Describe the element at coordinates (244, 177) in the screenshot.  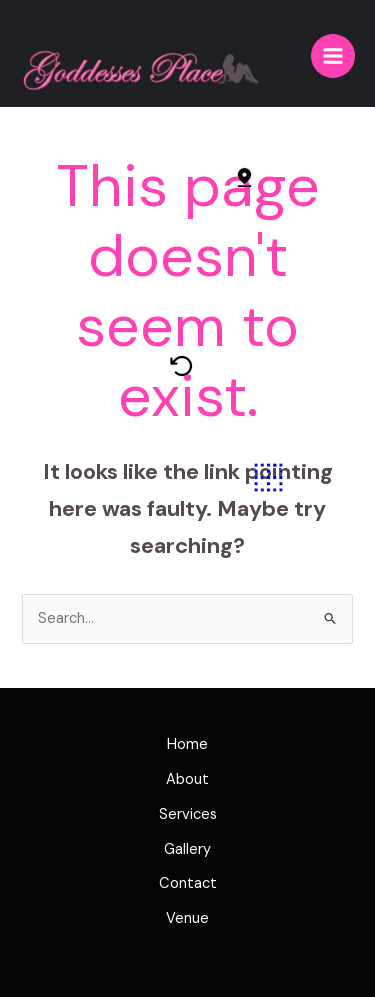
I see `drop a pin to mark a location` at that location.